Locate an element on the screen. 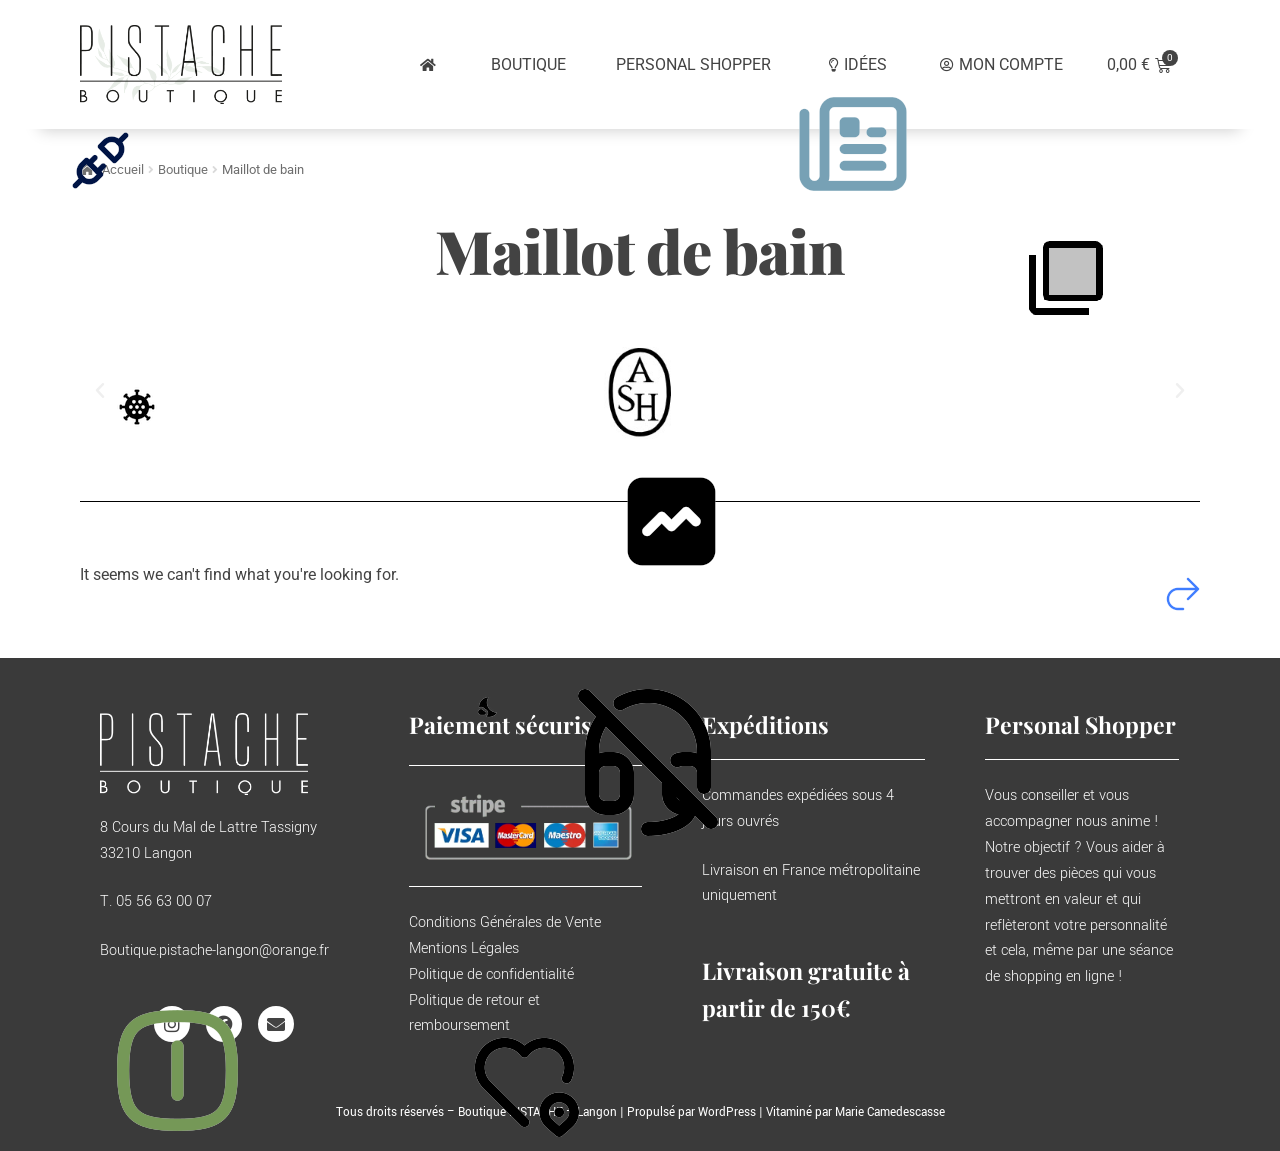  redo last action is located at coordinates (1183, 594).